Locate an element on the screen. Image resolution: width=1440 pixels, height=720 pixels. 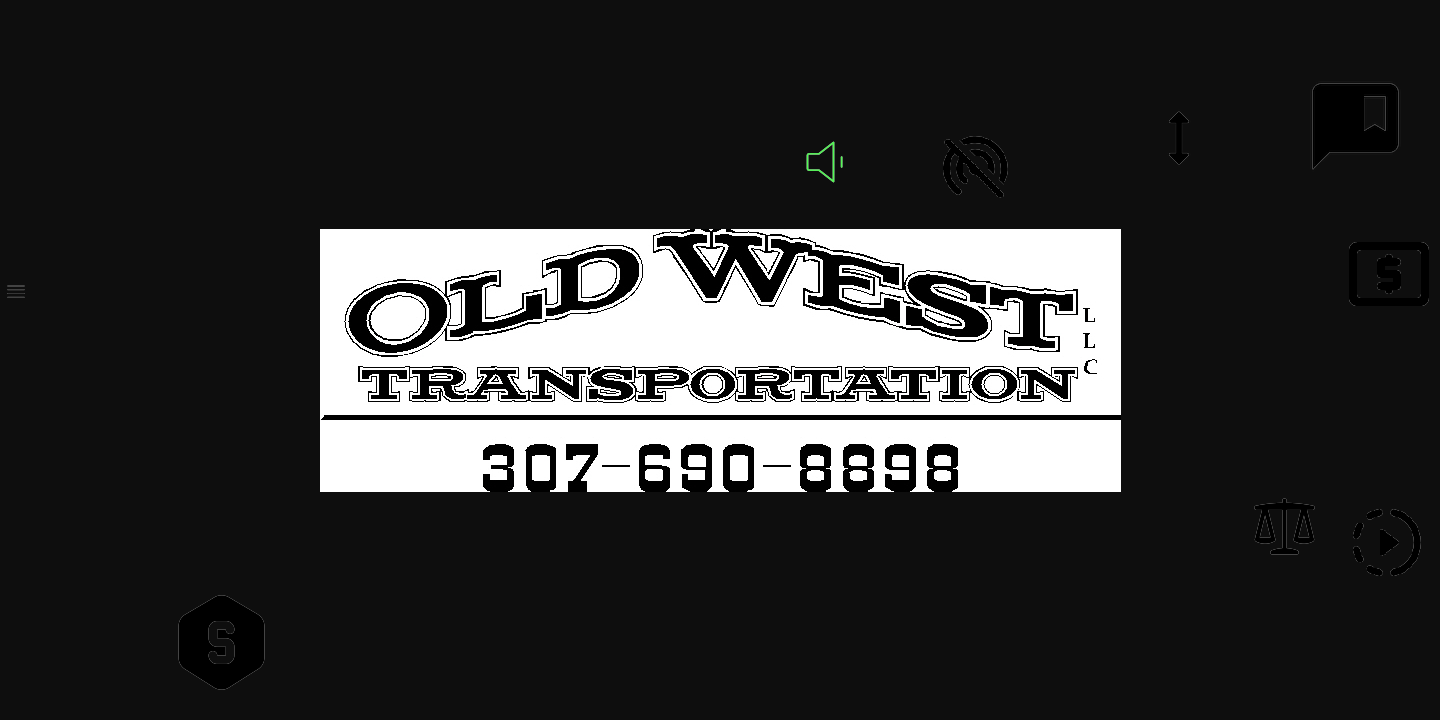
enable slow motion video recording is located at coordinates (1386, 542).